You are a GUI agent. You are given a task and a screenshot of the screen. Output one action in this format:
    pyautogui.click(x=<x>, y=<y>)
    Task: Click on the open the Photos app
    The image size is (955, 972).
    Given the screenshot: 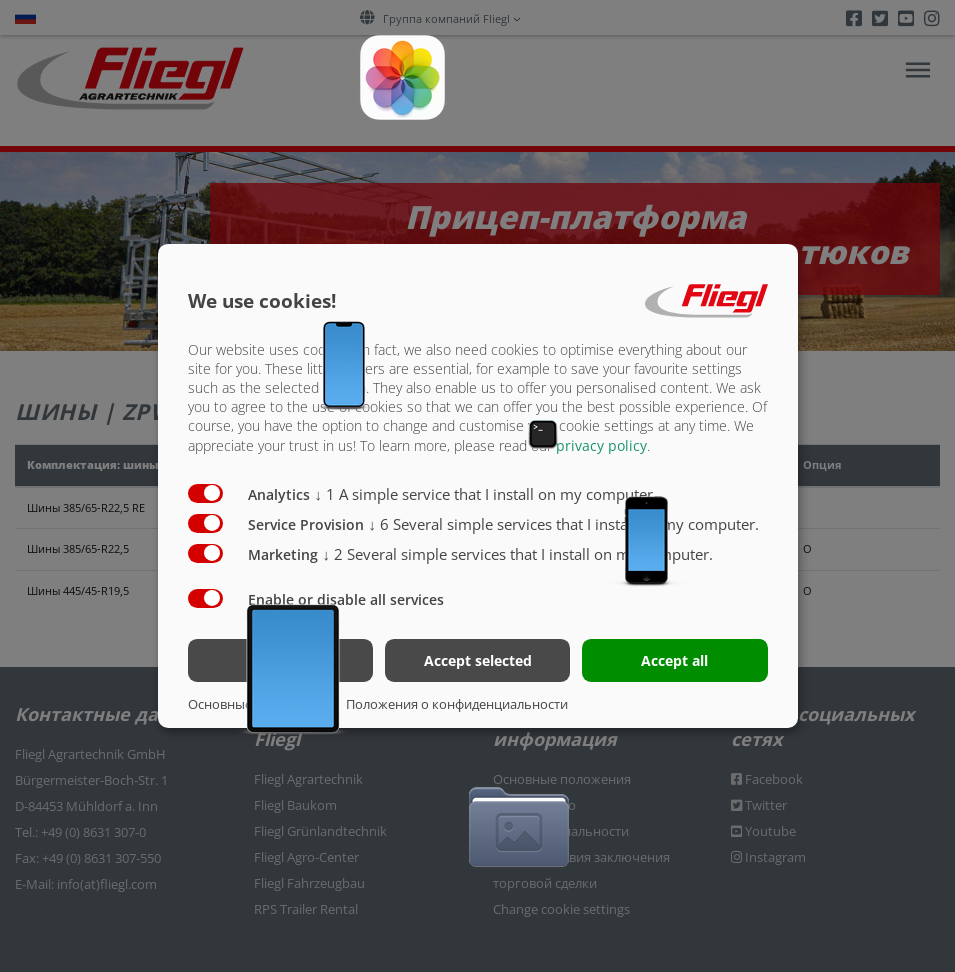 What is the action you would take?
    pyautogui.click(x=402, y=77)
    